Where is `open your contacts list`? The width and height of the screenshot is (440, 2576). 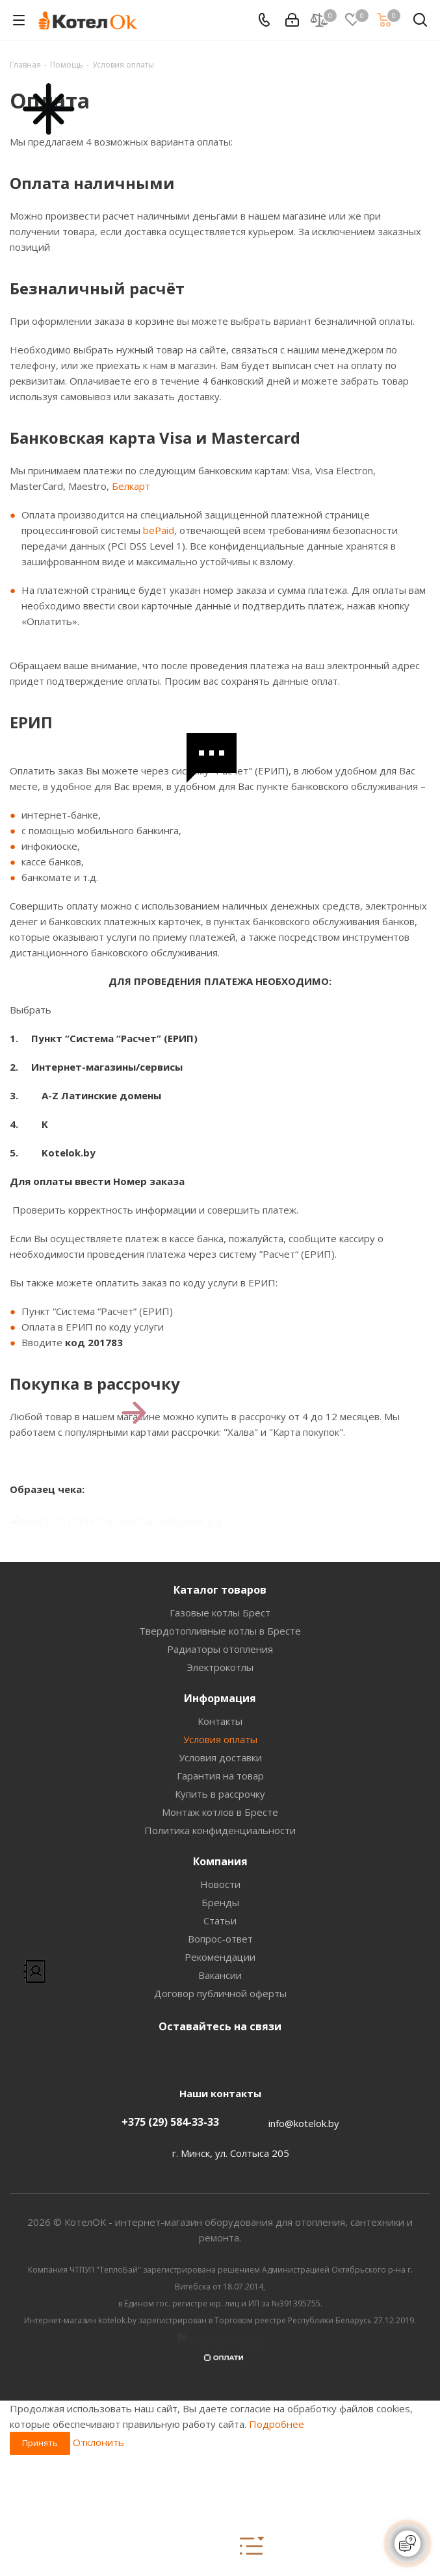
open your contacts list is located at coordinates (34, 1971).